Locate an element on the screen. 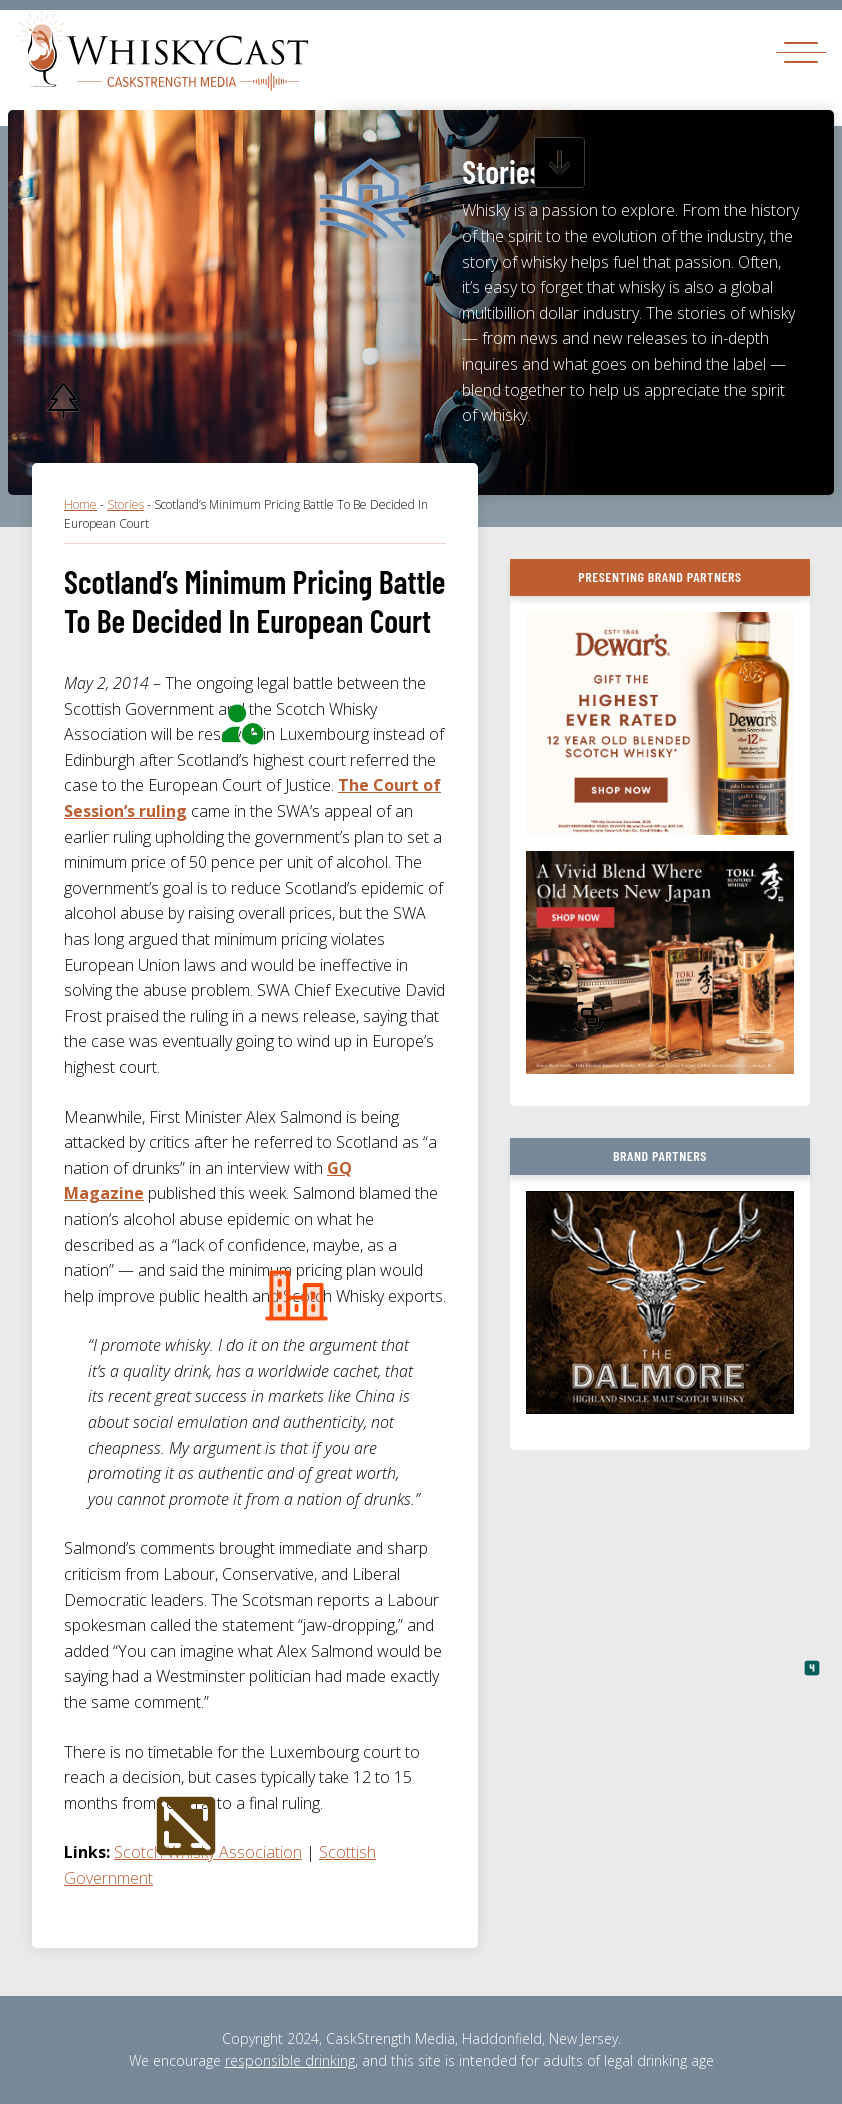 The width and height of the screenshot is (842, 2104). download file or content is located at coordinates (559, 162).